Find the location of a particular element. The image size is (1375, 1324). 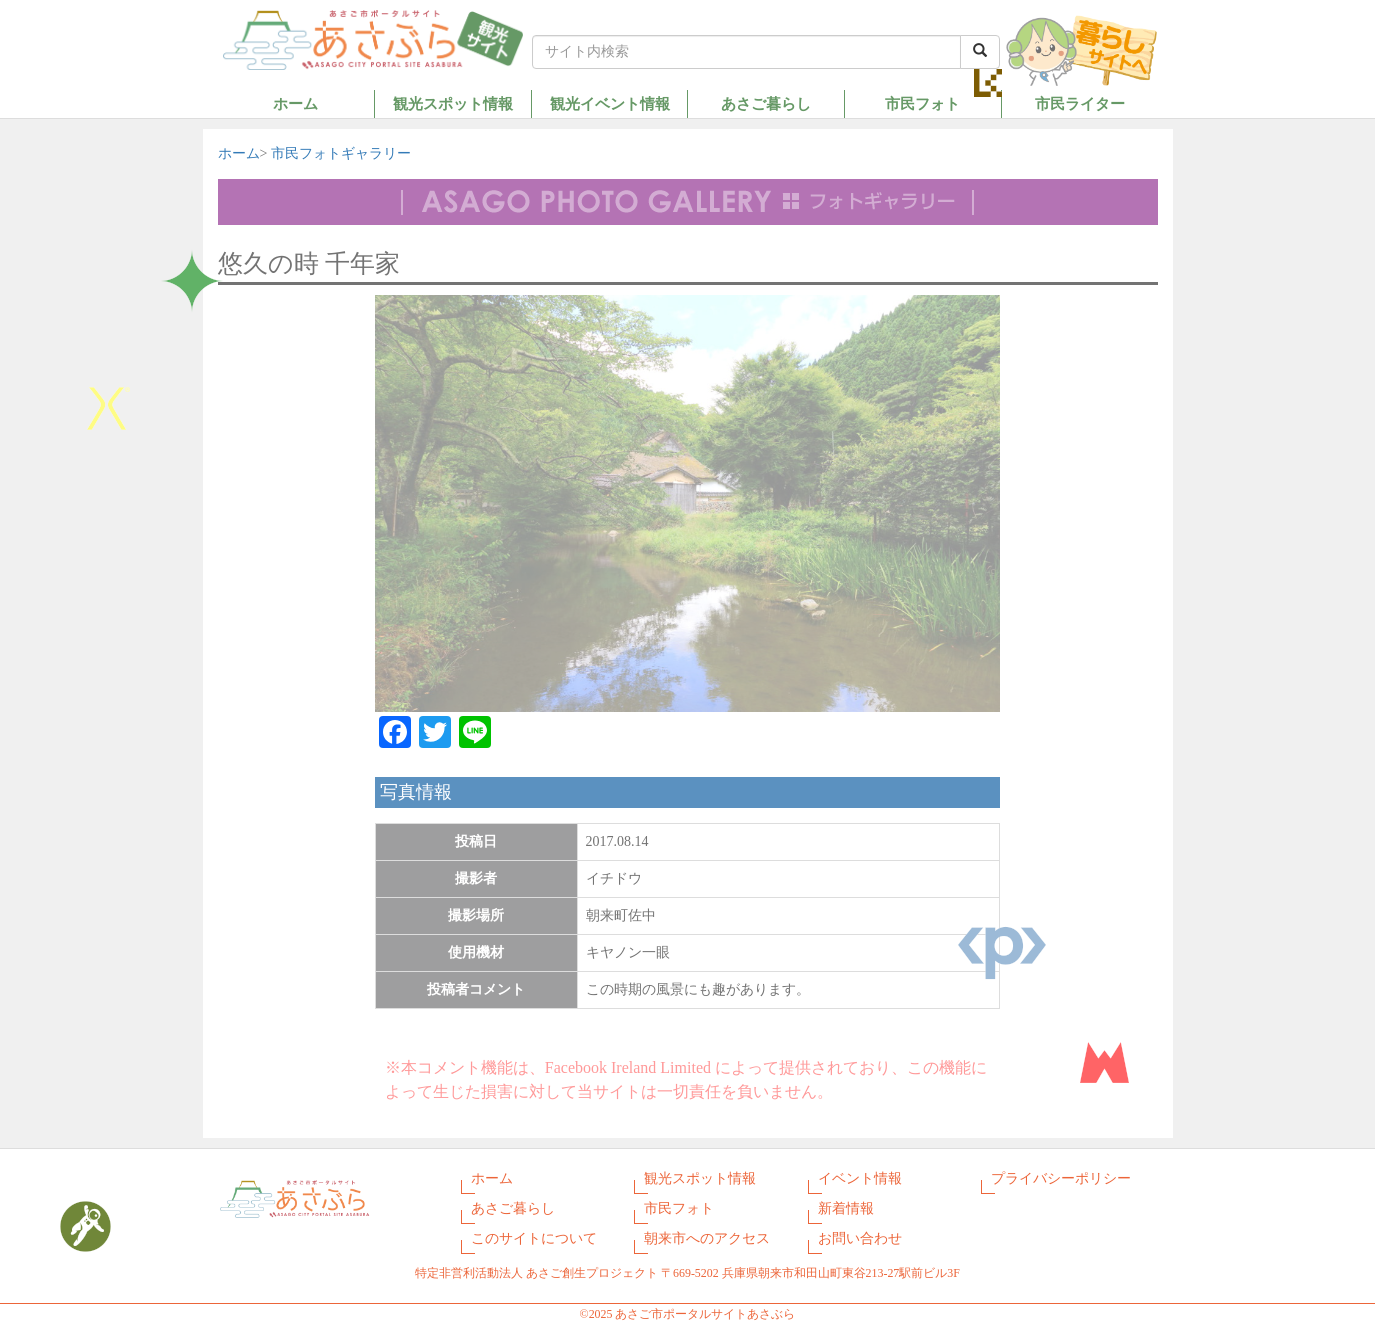

chemex brand logo is located at coordinates (108, 408).